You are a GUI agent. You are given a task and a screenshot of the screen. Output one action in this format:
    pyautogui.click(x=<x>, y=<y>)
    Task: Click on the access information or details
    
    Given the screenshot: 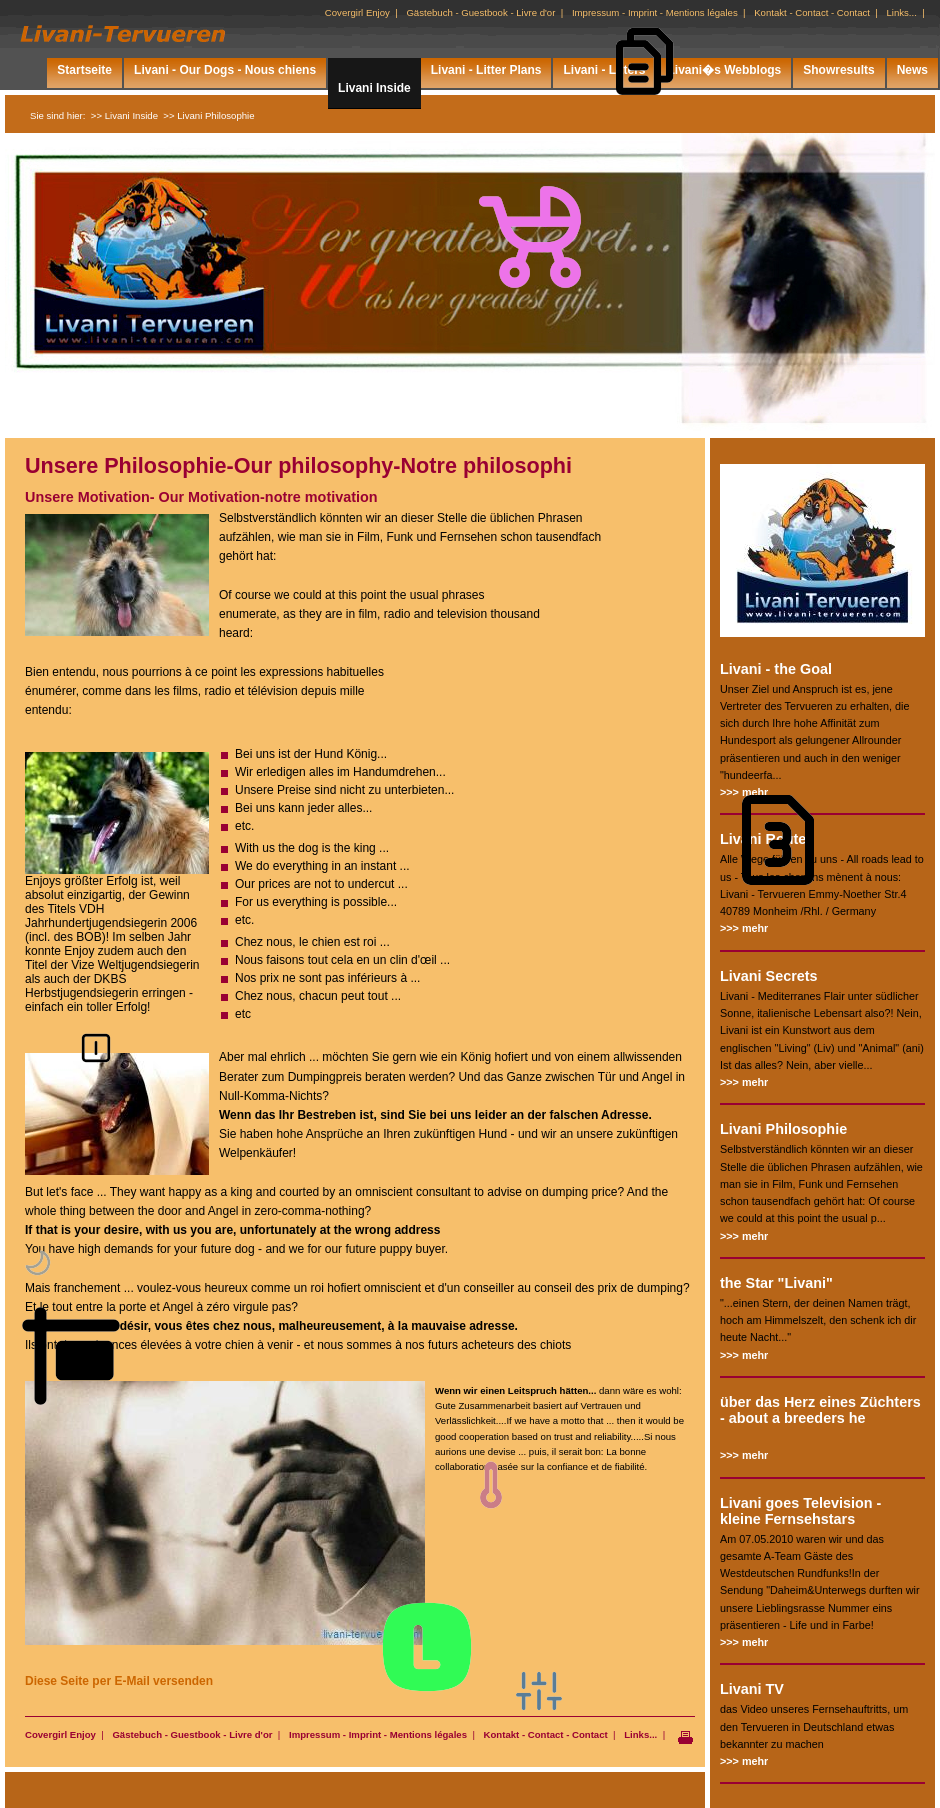 What is the action you would take?
    pyautogui.click(x=96, y=1048)
    